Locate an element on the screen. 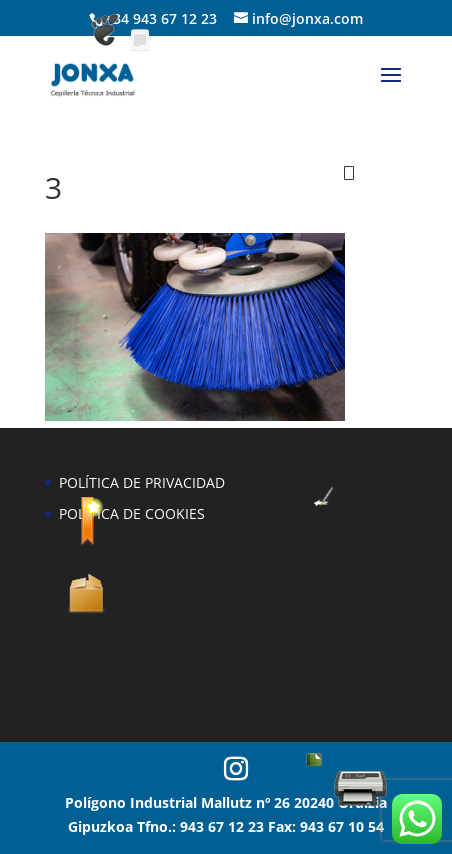 The image size is (452, 854). indicates a tablet or touch-screen device is located at coordinates (349, 173).